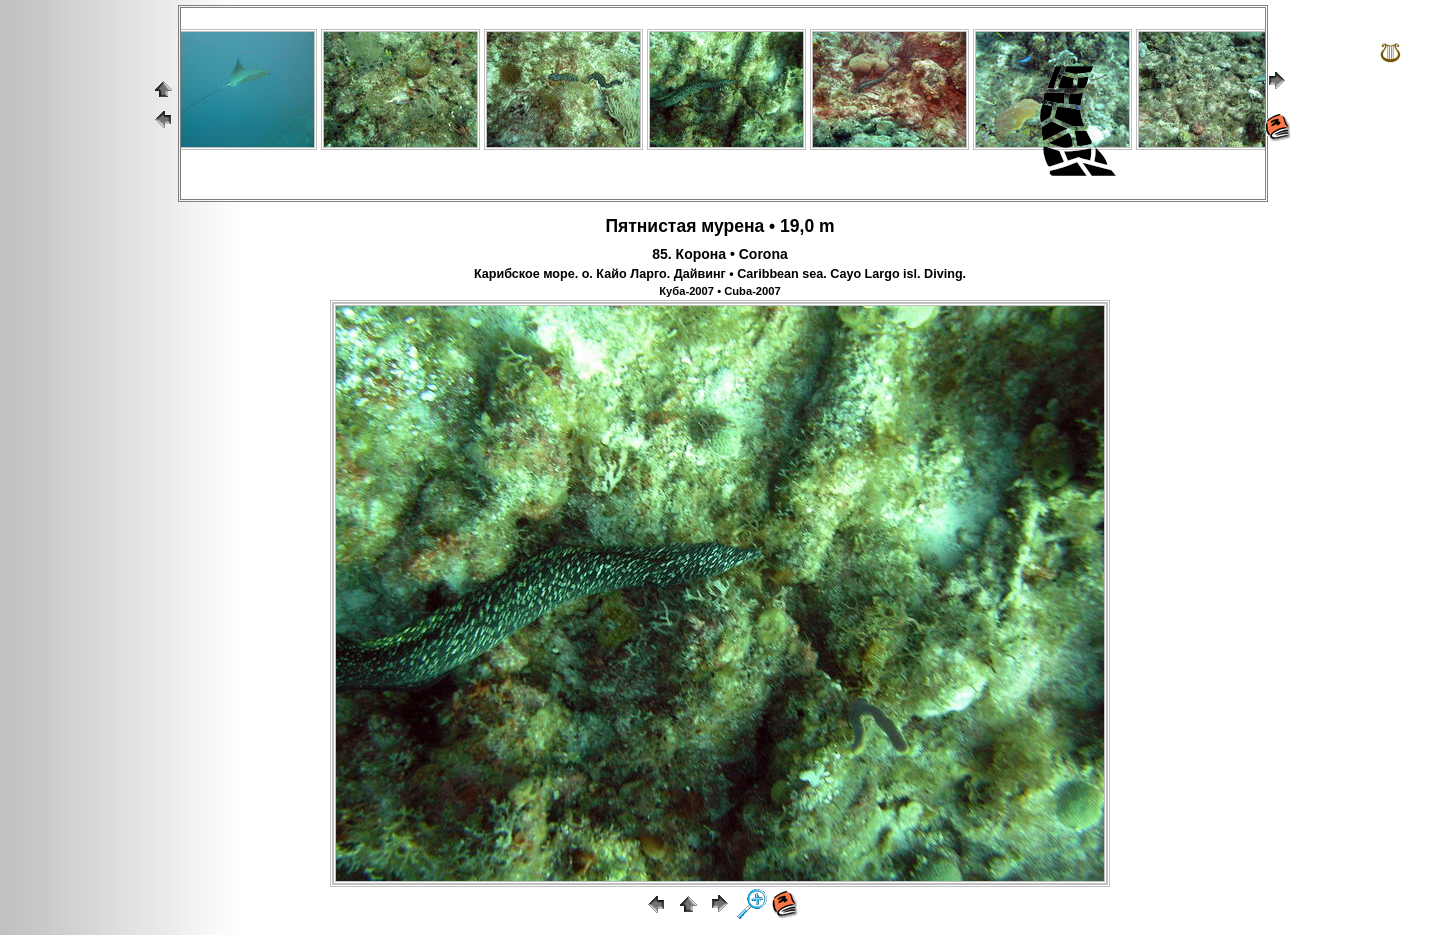 Image resolution: width=1440 pixels, height=935 pixels. What do you see at coordinates (1078, 121) in the screenshot?
I see `select or place a stone pathway in a building game` at bounding box center [1078, 121].